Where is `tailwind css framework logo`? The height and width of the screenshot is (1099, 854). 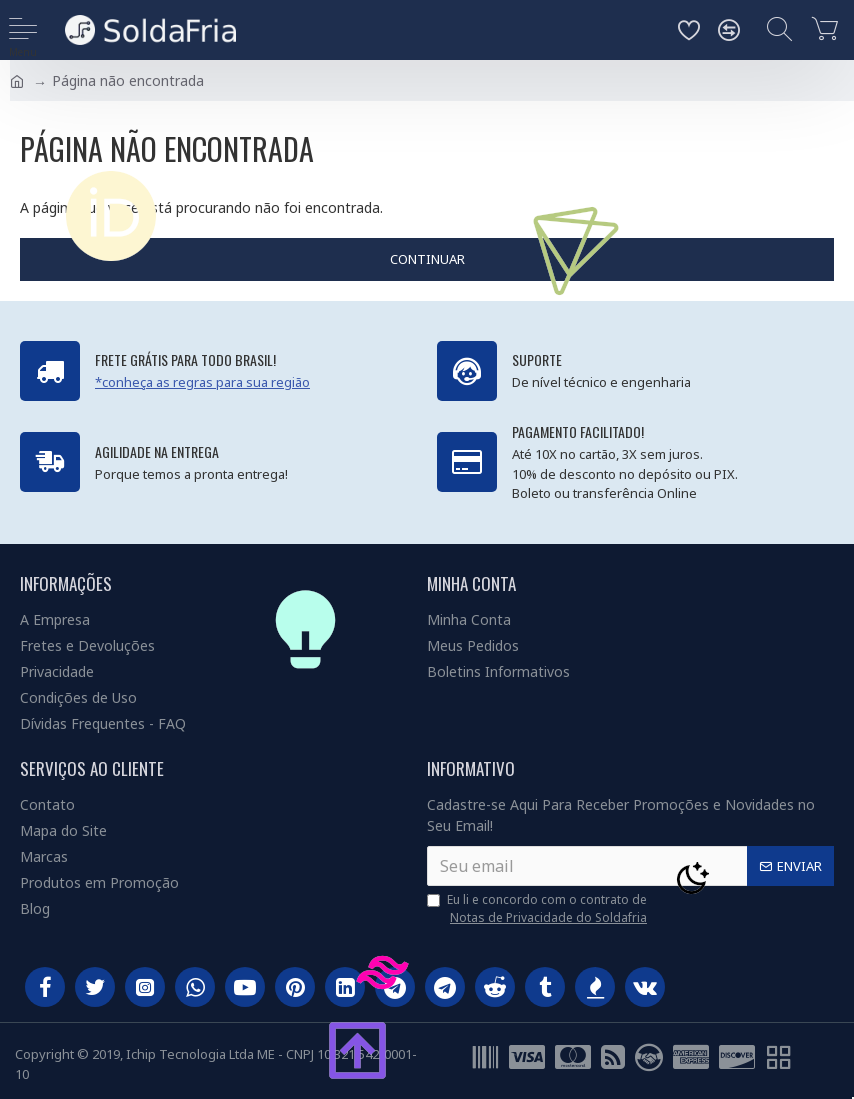
tailwind css framework logo is located at coordinates (382, 972).